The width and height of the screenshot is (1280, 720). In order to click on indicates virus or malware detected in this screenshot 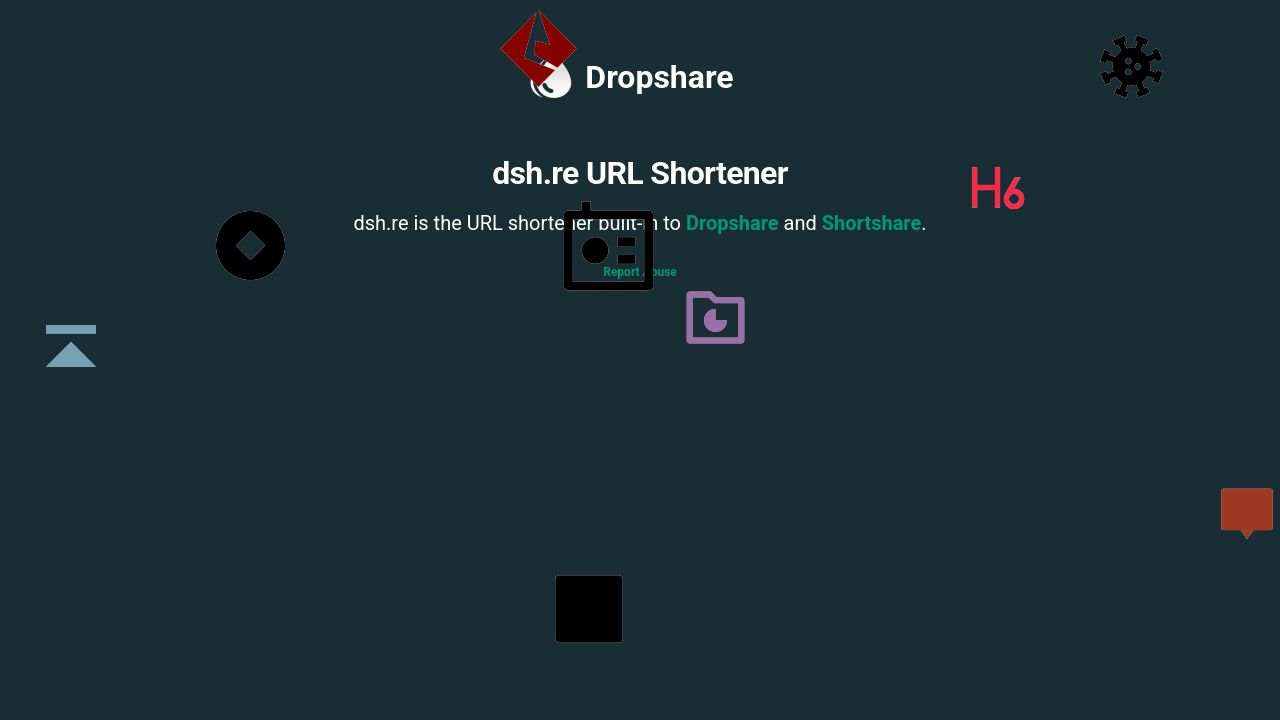, I will do `click(1131, 66)`.